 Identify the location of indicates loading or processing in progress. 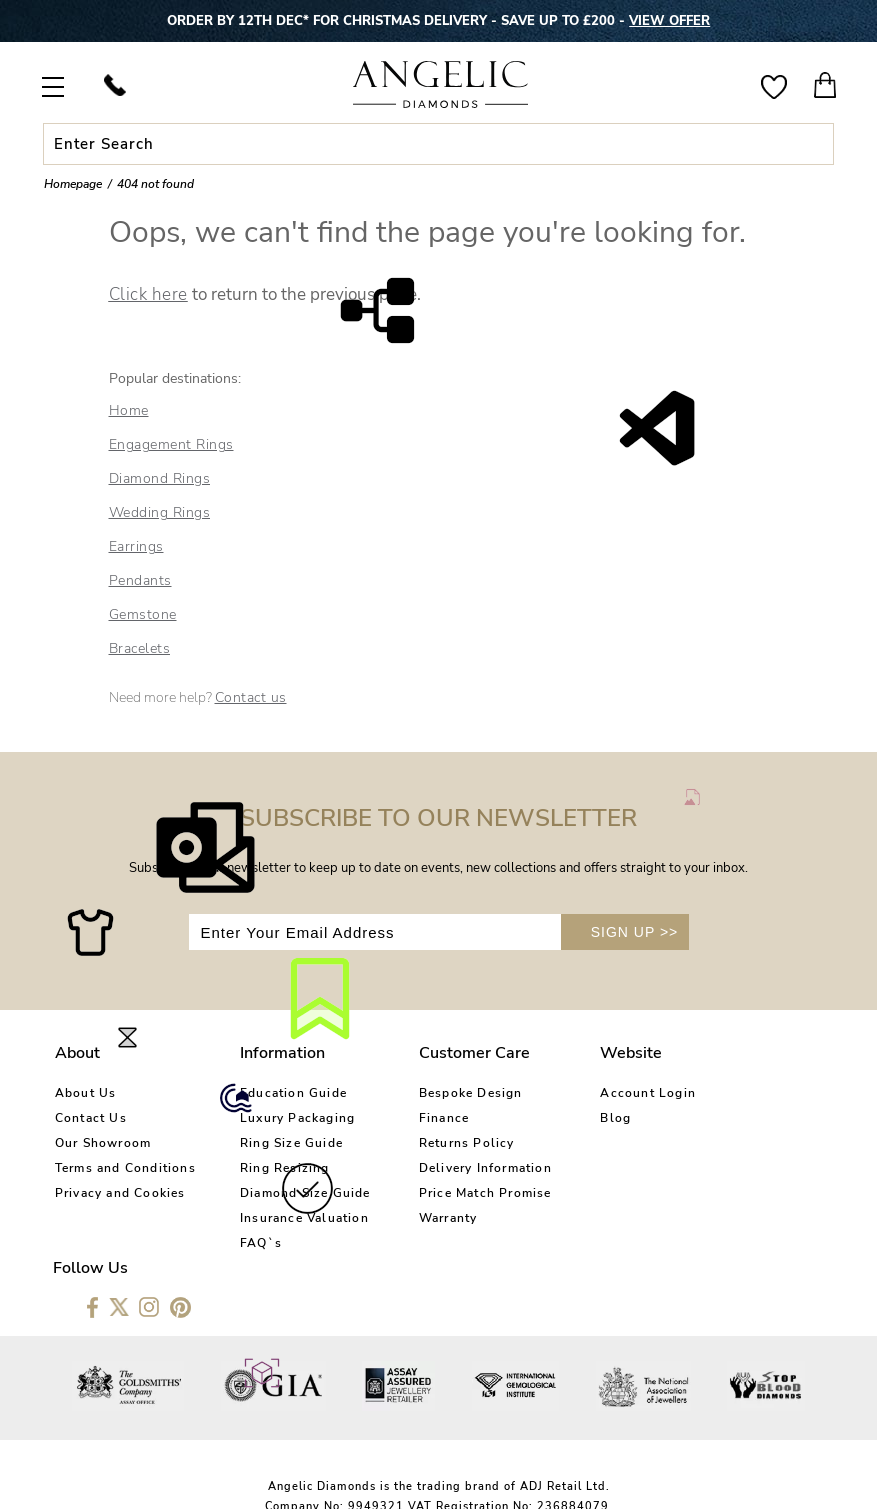
(127, 1037).